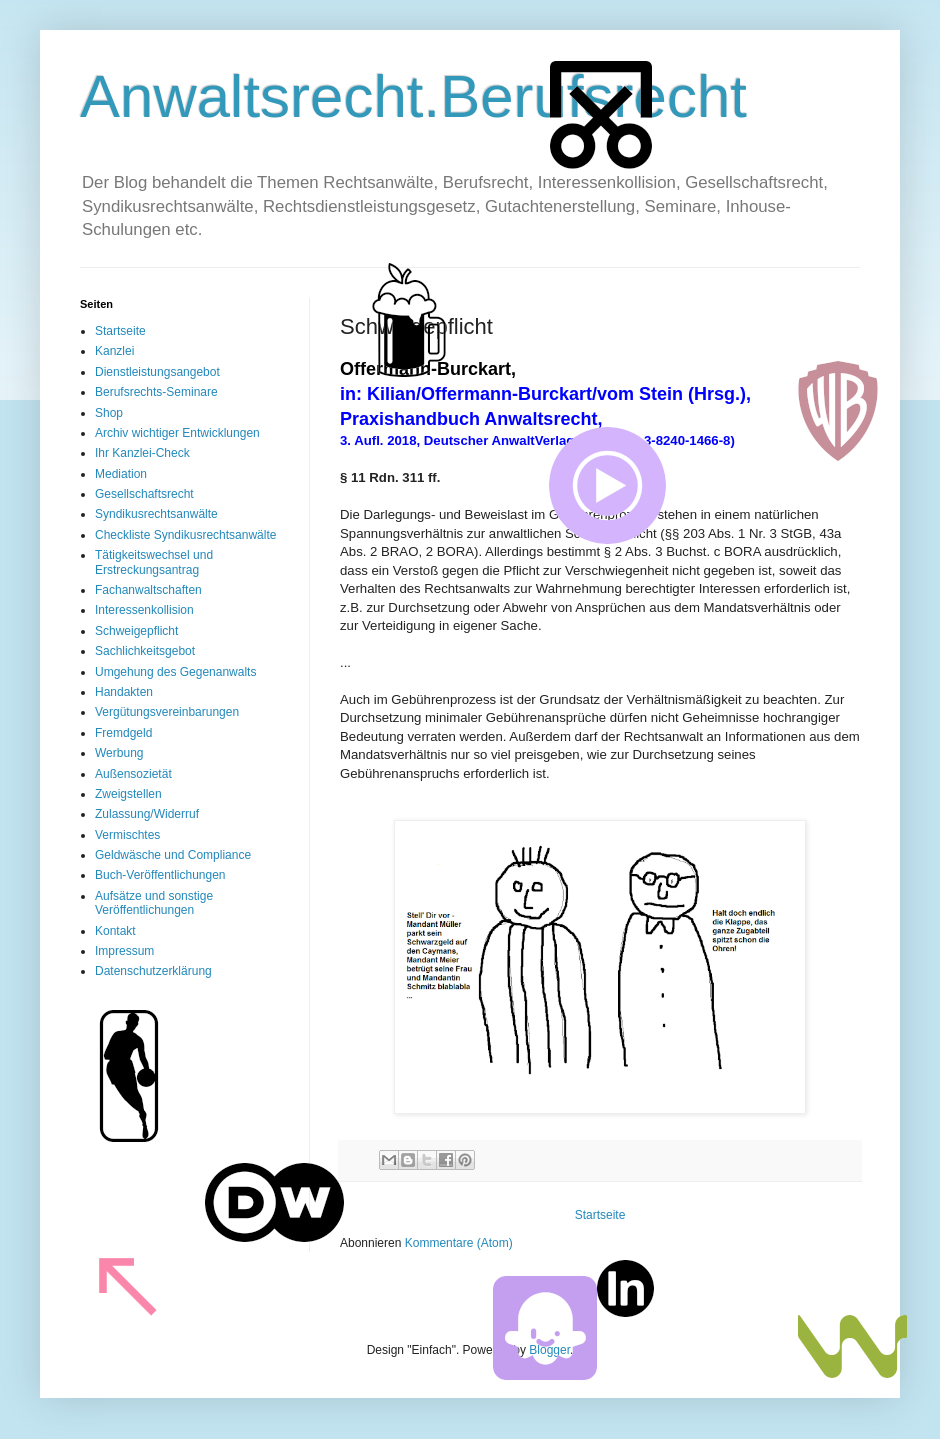 This screenshot has height=1439, width=940. Describe the element at coordinates (126, 1285) in the screenshot. I see `navigate back and up in hierarchy` at that location.